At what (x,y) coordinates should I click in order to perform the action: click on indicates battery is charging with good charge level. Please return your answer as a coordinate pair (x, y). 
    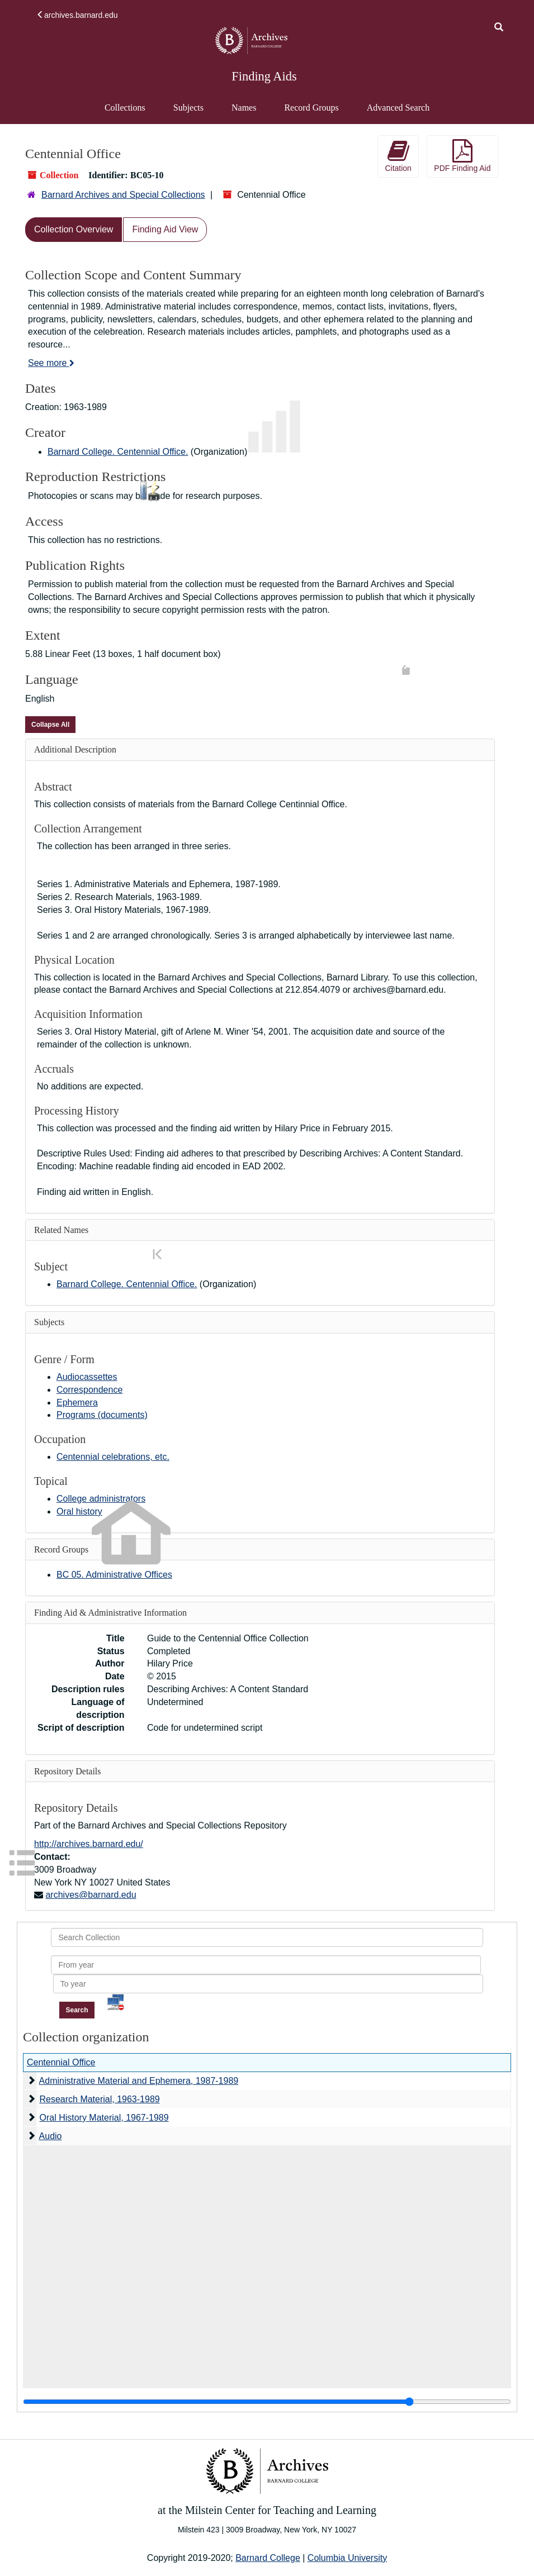
    Looking at the image, I should click on (149, 491).